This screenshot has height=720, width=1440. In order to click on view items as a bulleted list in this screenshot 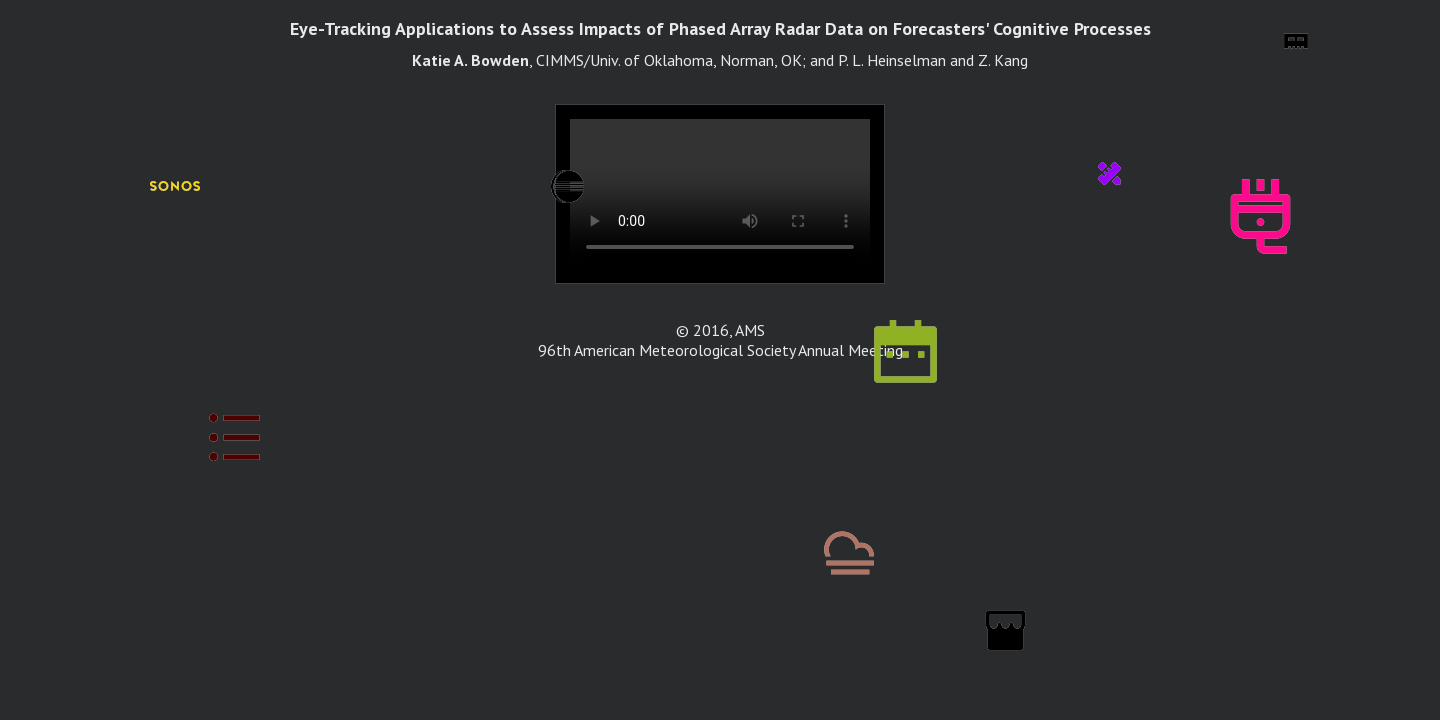, I will do `click(234, 437)`.